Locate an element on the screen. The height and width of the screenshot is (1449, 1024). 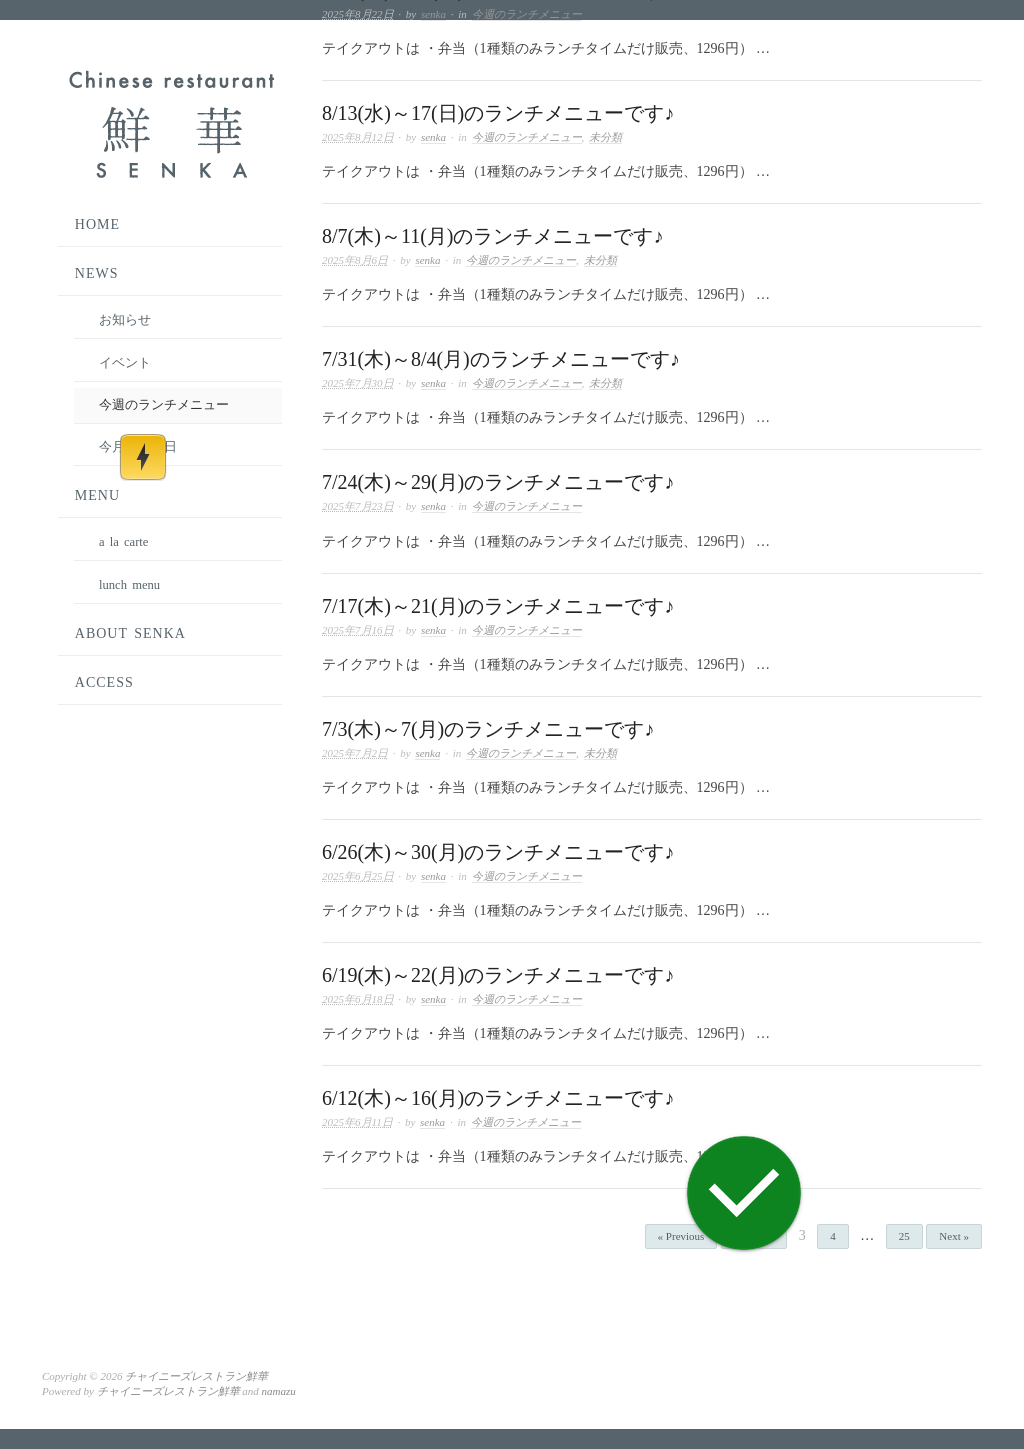
dropbox sync completed successfully is located at coordinates (744, 1193).